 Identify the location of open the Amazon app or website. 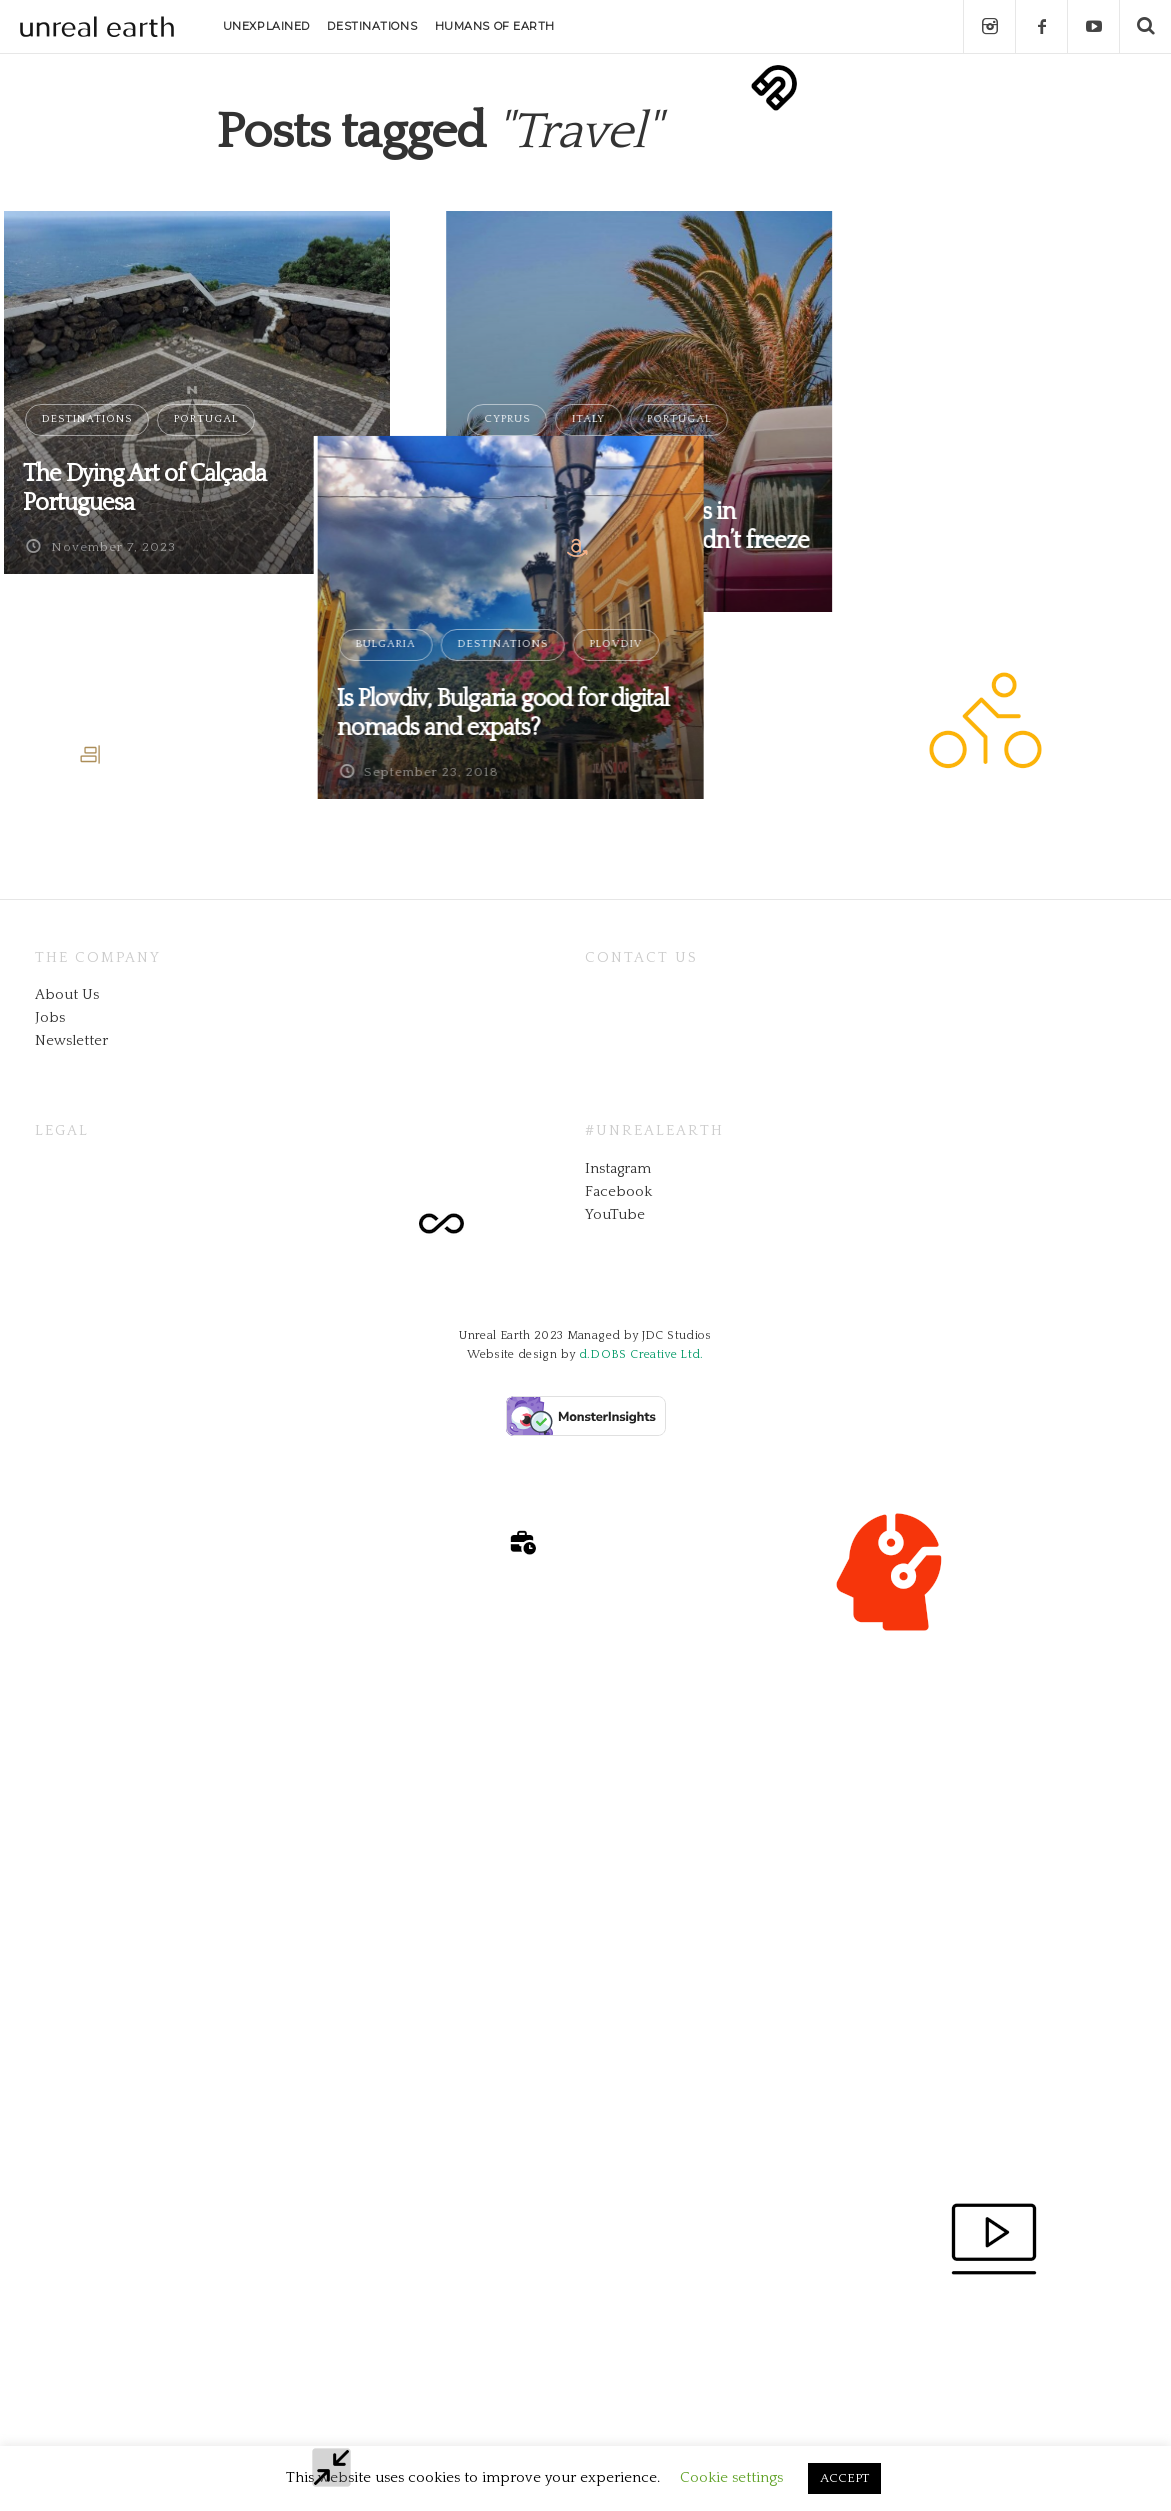
(576, 547).